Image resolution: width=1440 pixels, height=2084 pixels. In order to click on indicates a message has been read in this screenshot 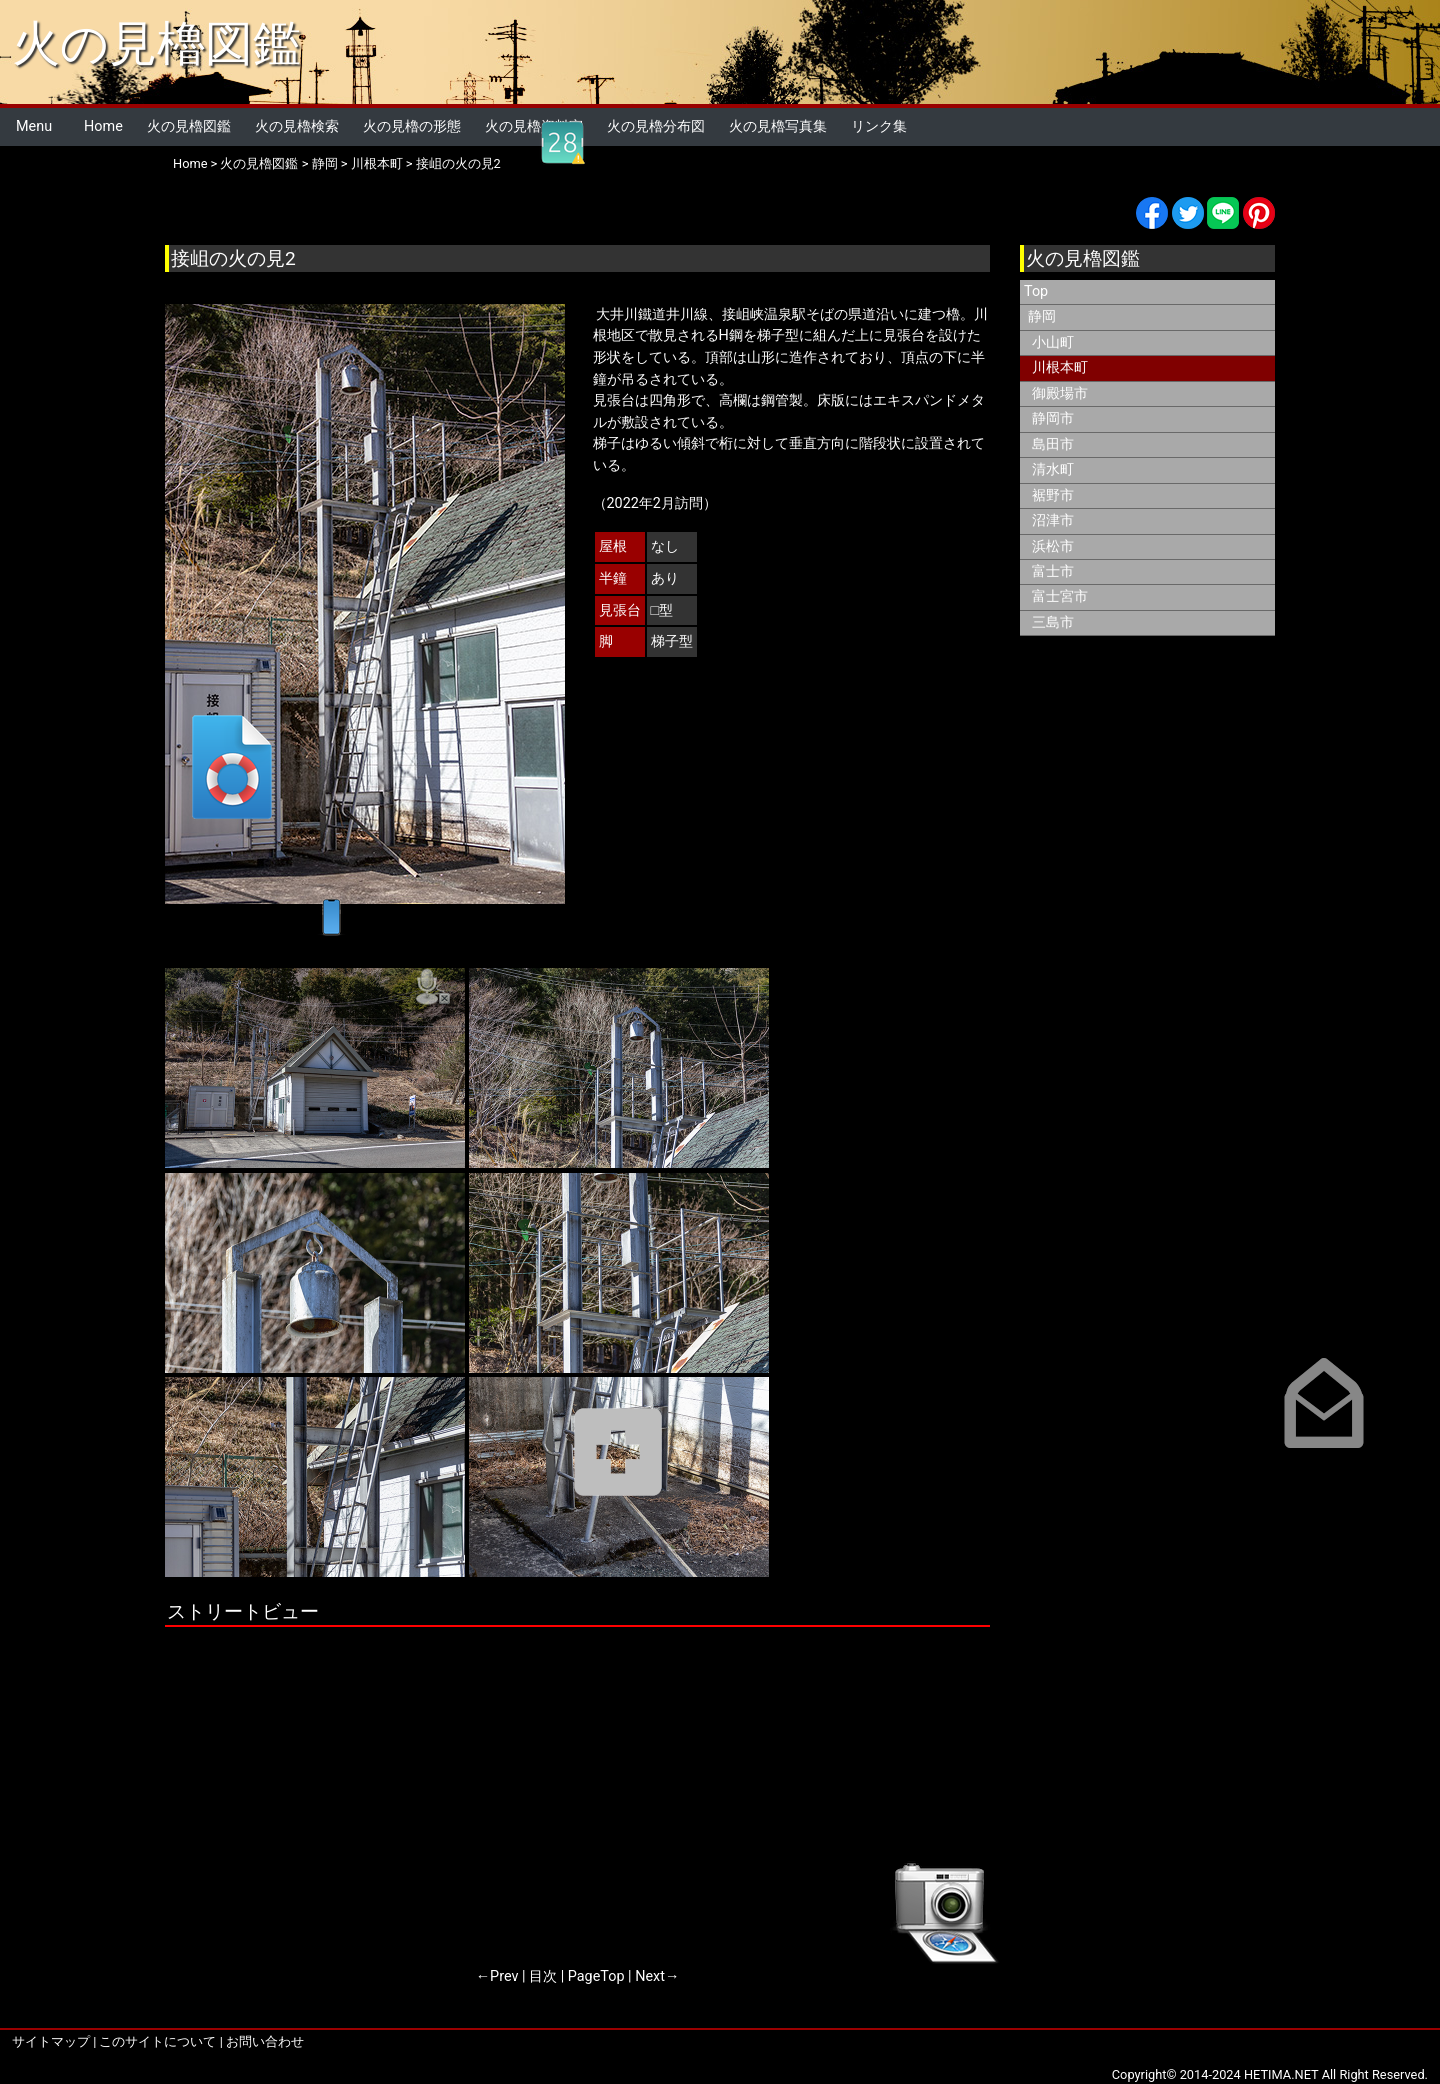, I will do `click(1324, 1403)`.